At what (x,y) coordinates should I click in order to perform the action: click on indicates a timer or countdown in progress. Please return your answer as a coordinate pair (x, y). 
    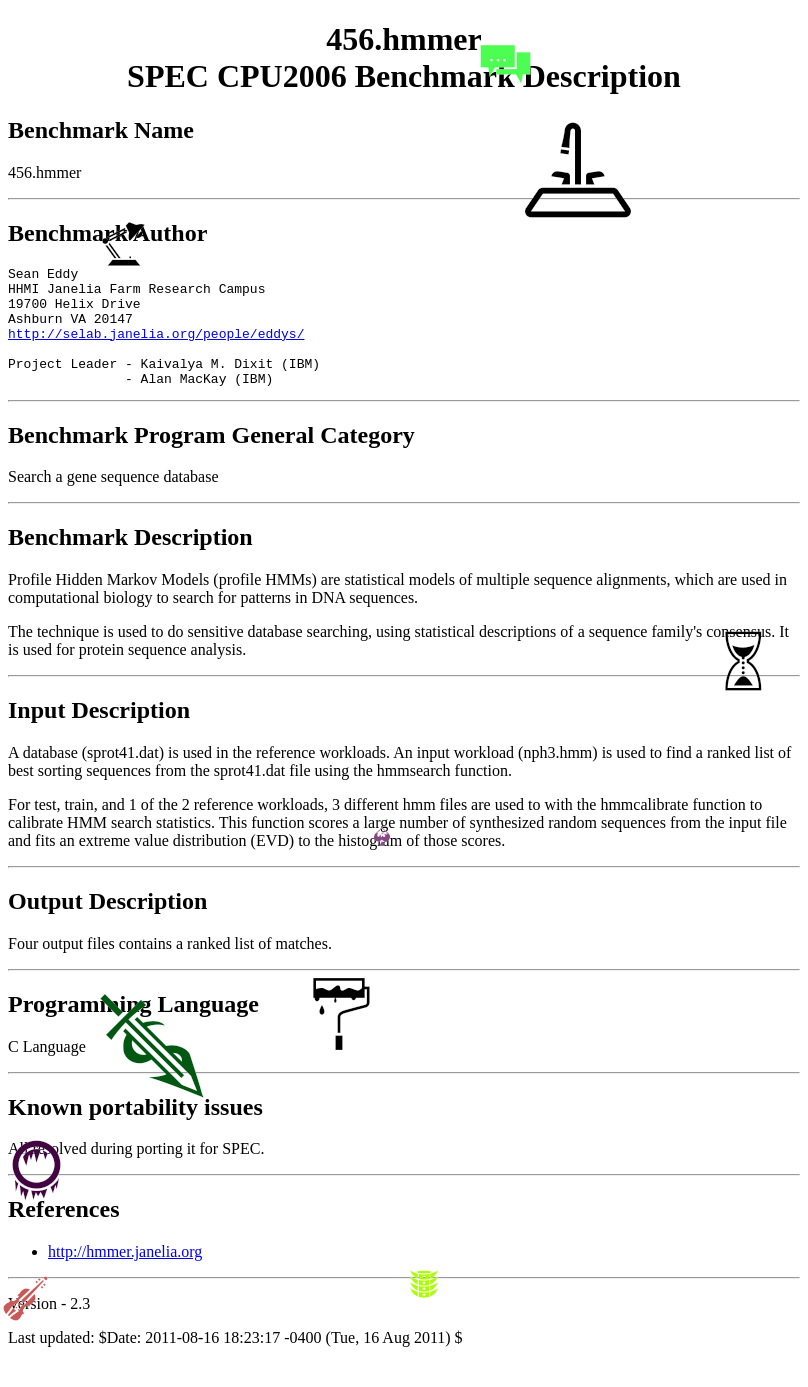
    Looking at the image, I should click on (743, 661).